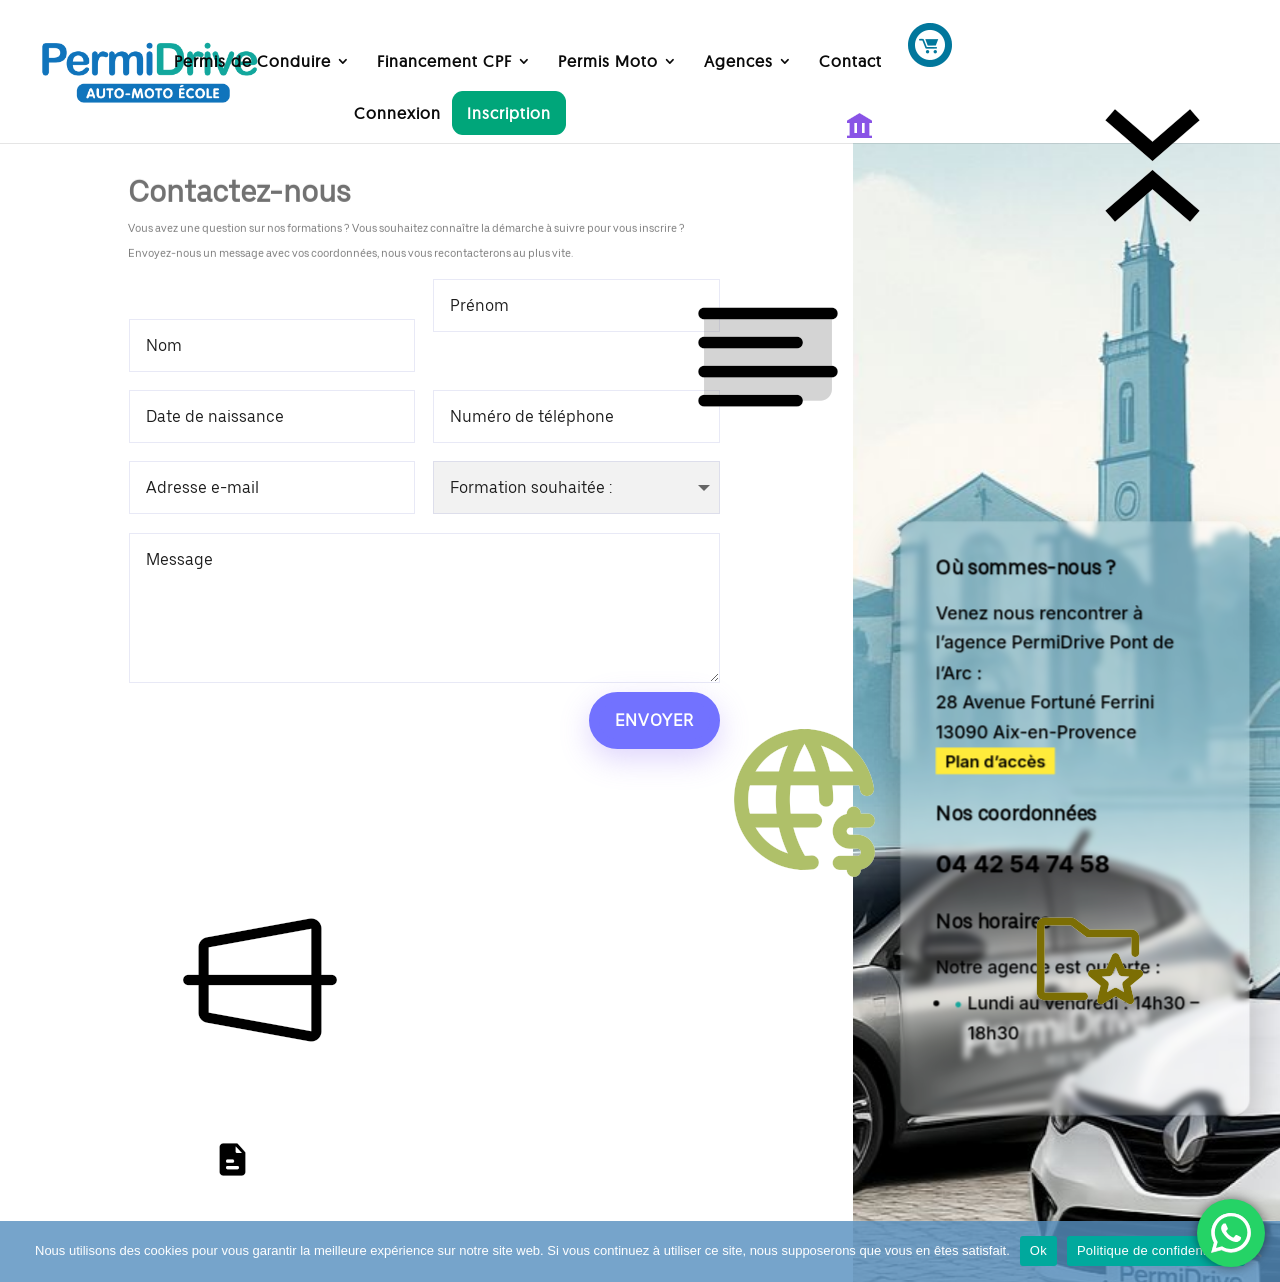 The image size is (1280, 1282). What do you see at coordinates (804, 799) in the screenshot?
I see `access international currency exchange` at bounding box center [804, 799].